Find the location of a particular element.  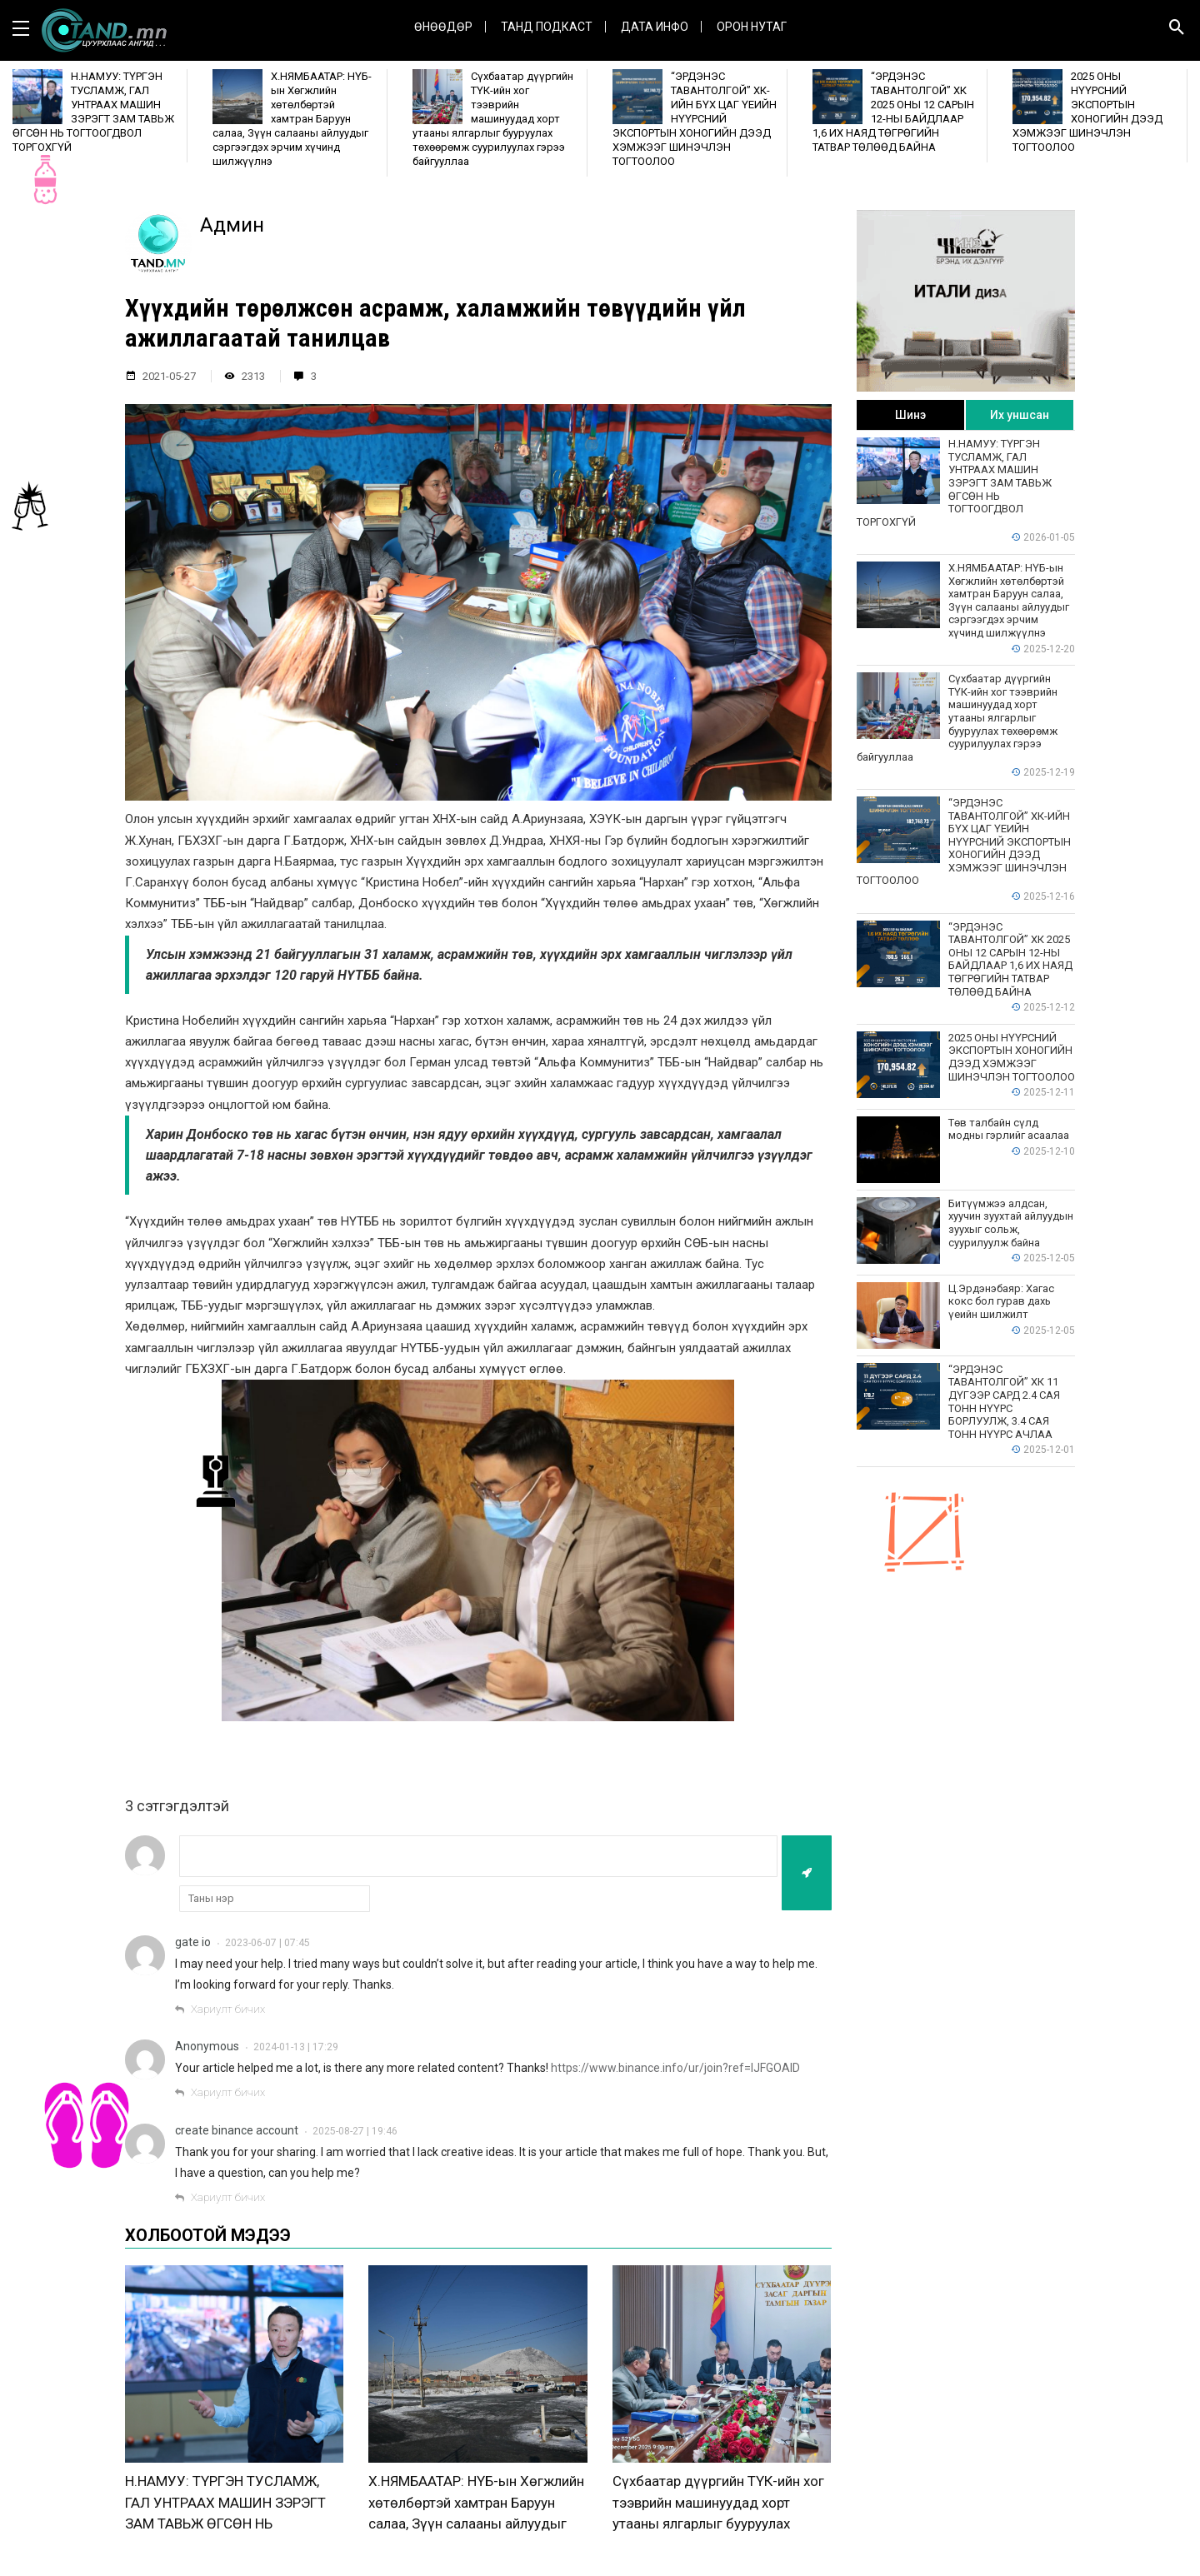

tesla coil or electrical equipment icon is located at coordinates (216, 1481).